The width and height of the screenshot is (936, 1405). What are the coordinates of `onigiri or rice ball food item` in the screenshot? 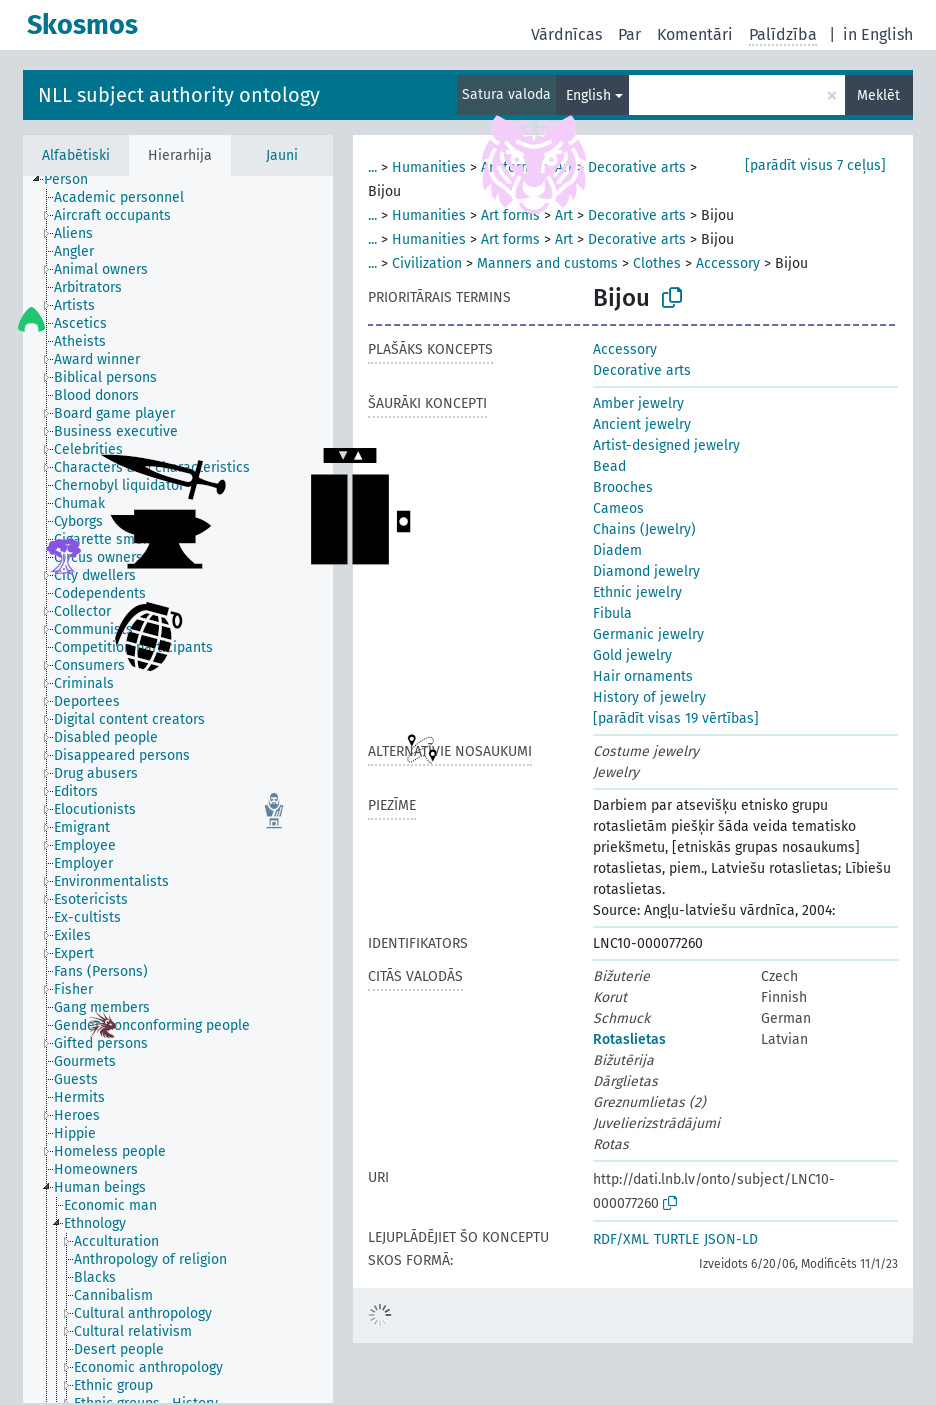 It's located at (31, 318).